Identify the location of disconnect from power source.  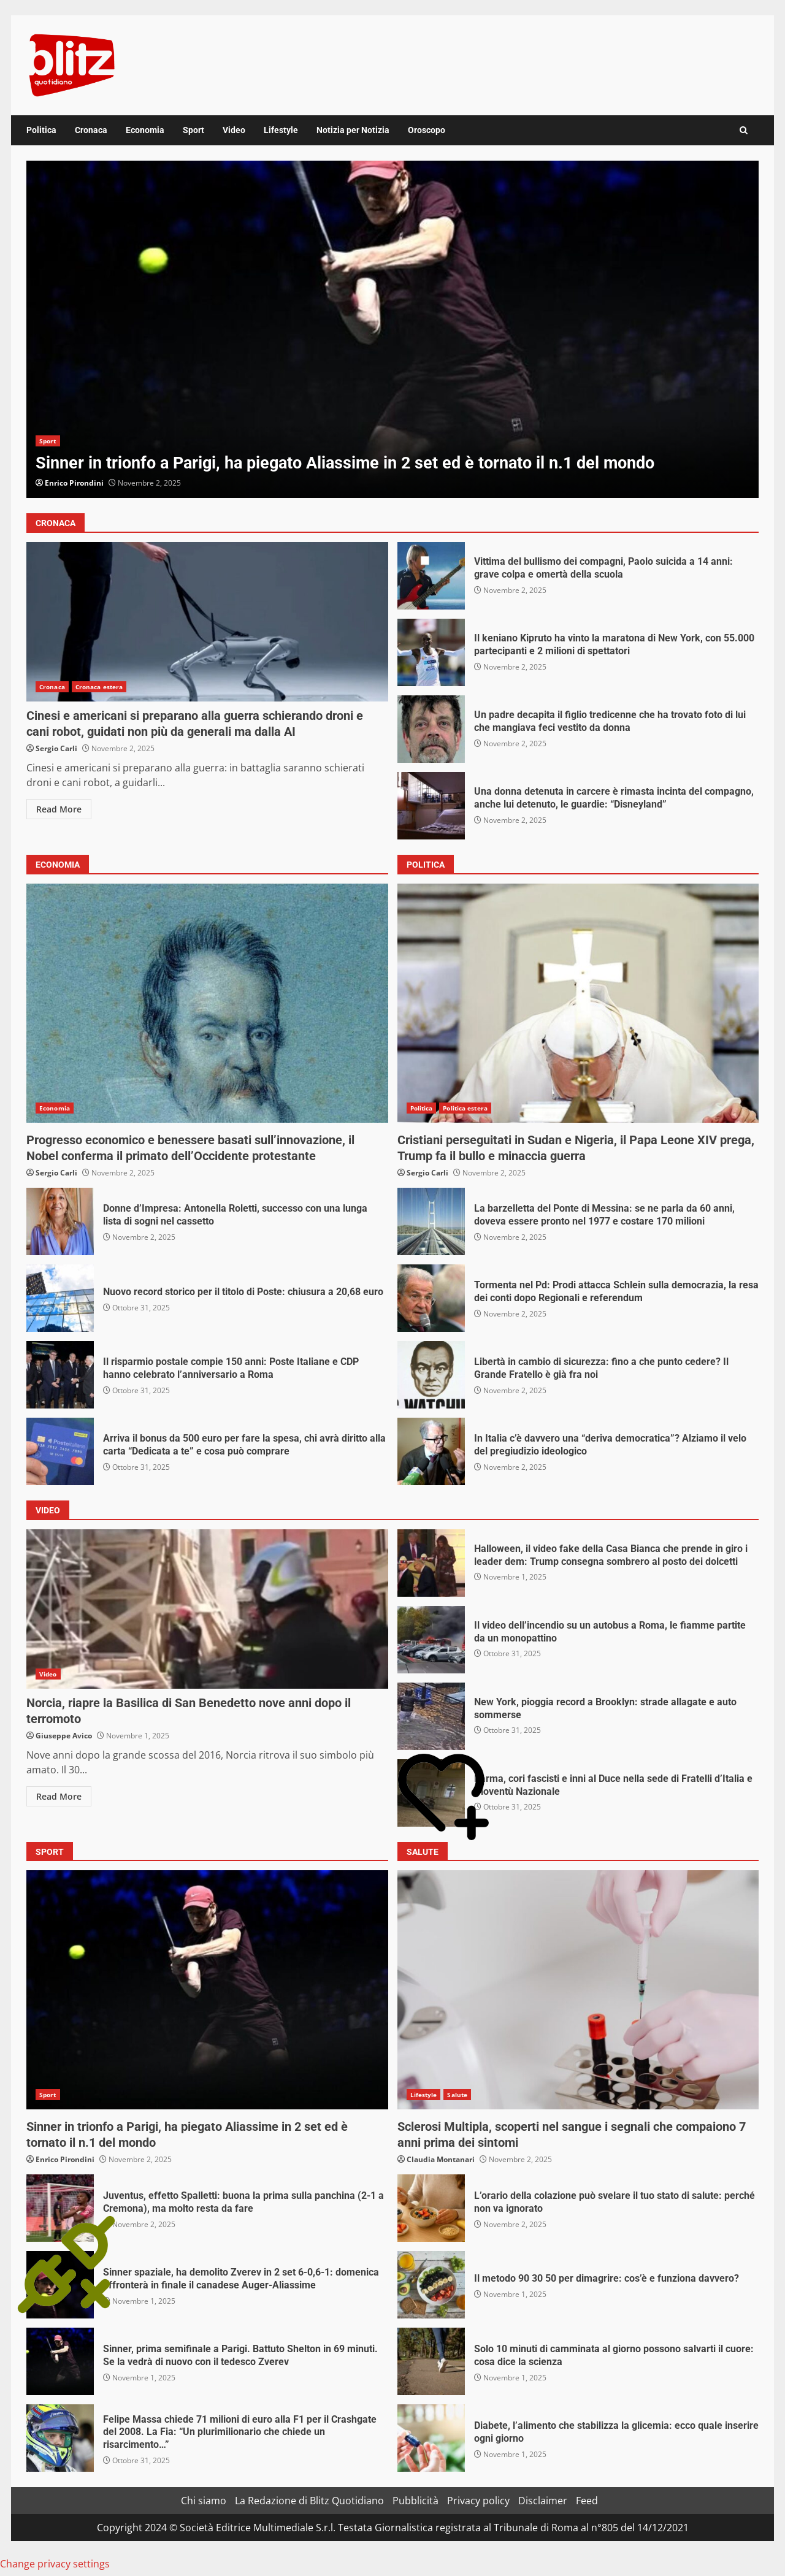
(66, 2265).